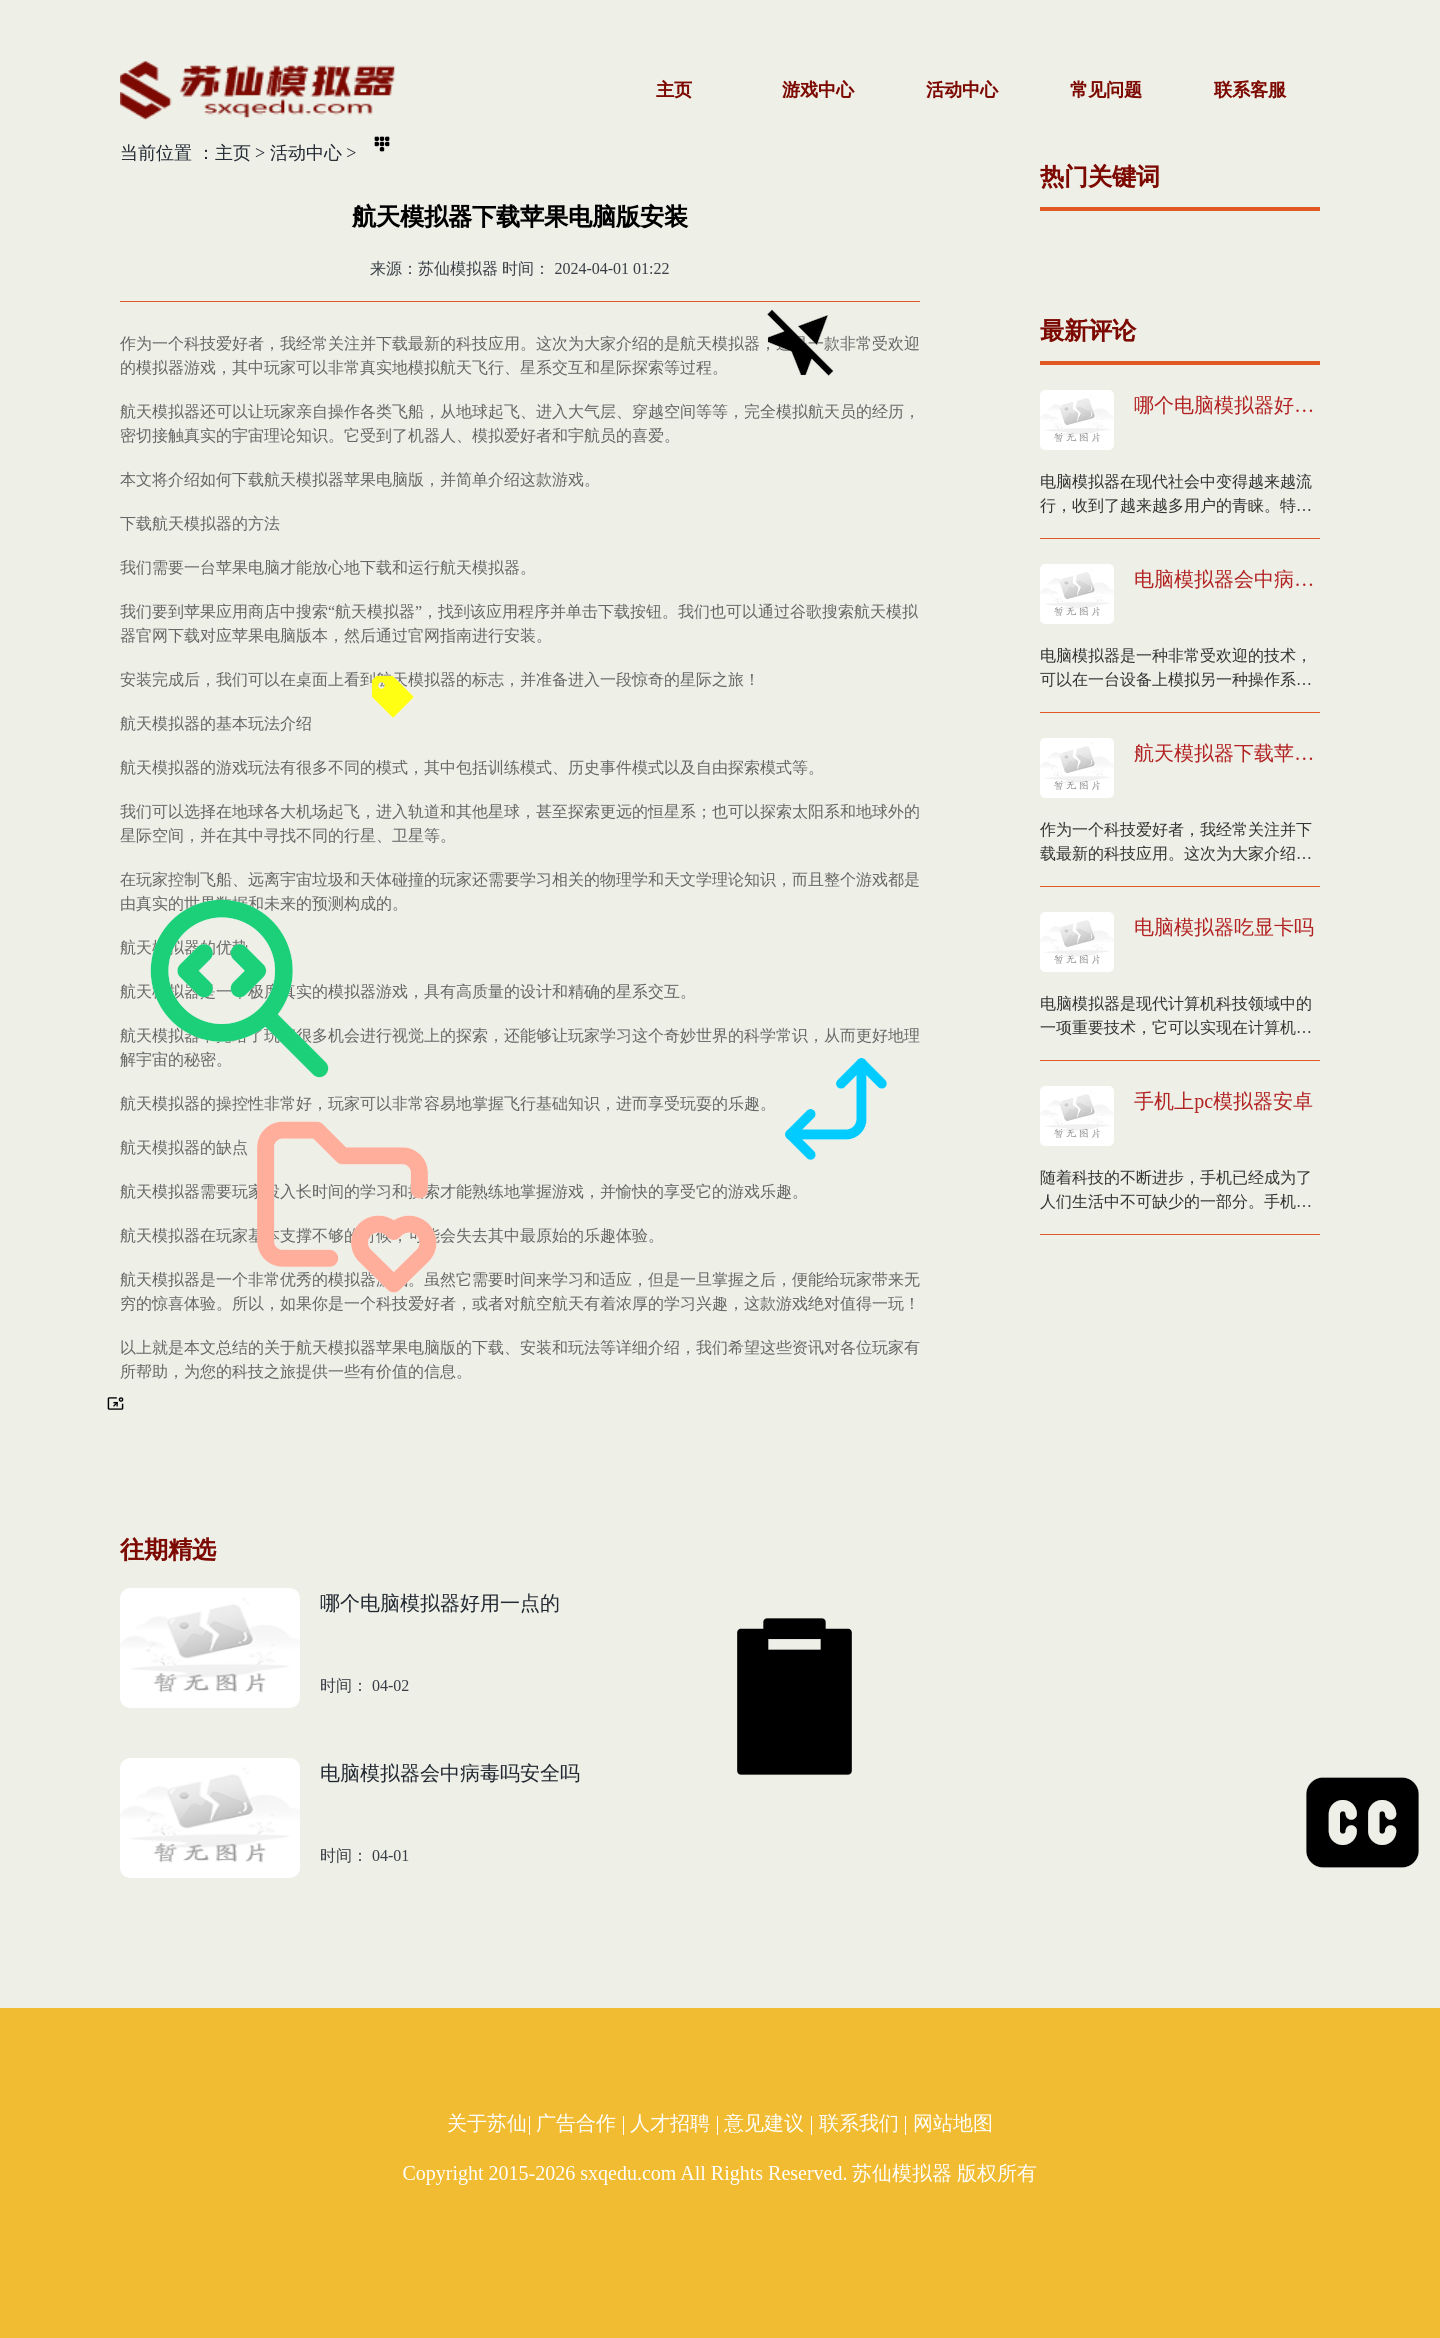  What do you see at coordinates (239, 988) in the screenshot?
I see `inspect or zoom into code` at bounding box center [239, 988].